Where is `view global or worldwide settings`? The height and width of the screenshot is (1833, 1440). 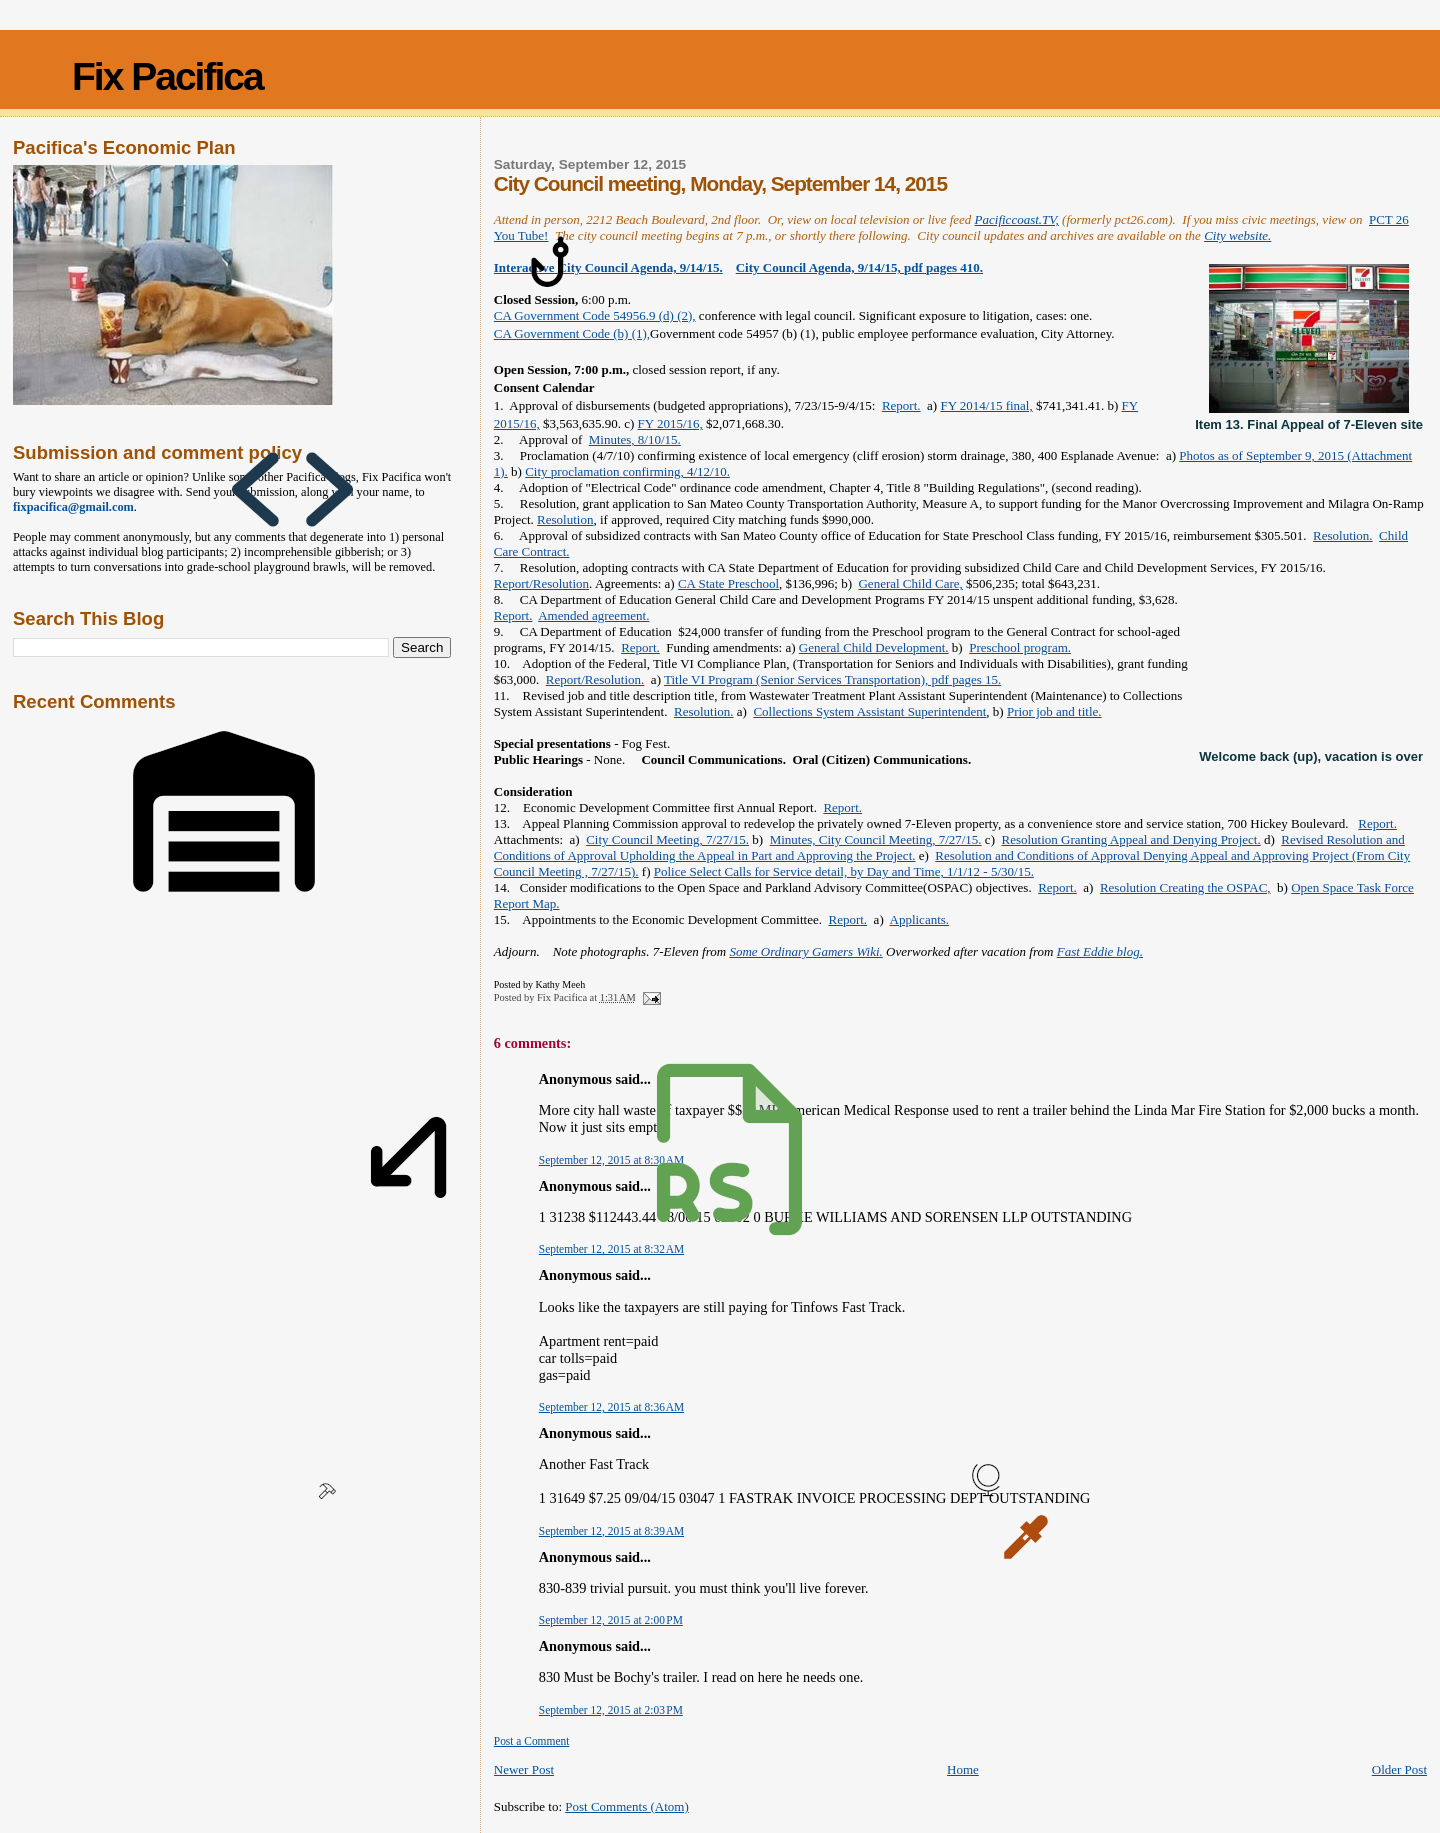
view global or worldwide settings is located at coordinates (987, 1479).